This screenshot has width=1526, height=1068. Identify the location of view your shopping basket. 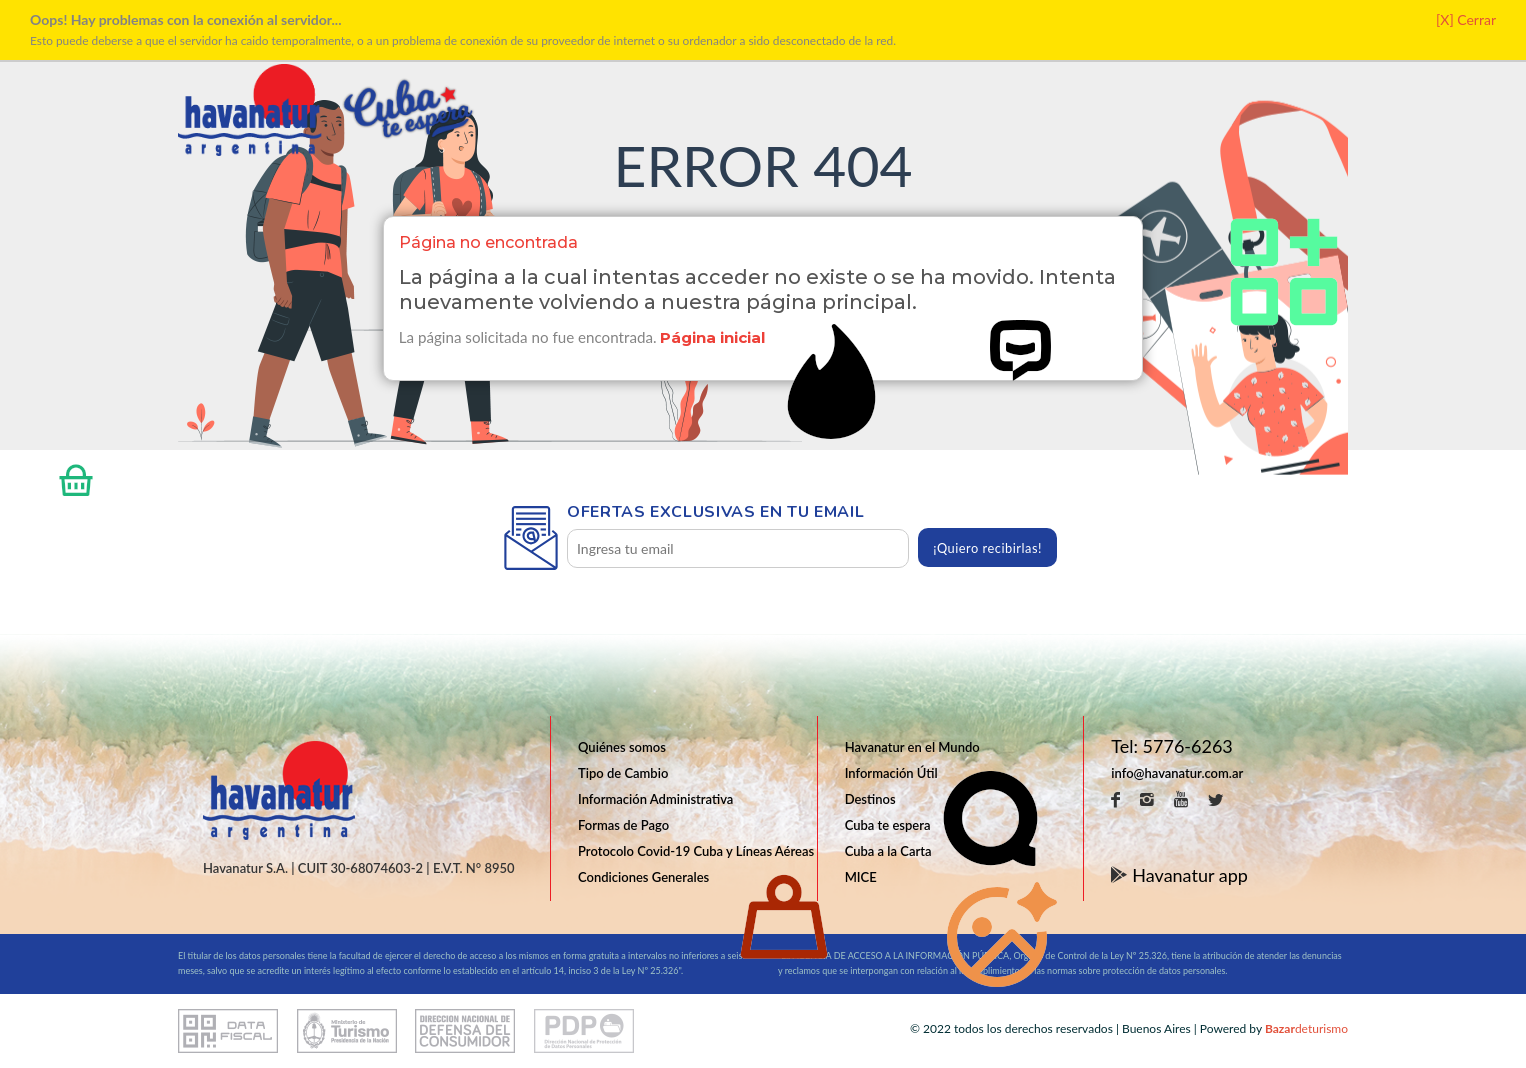
(76, 481).